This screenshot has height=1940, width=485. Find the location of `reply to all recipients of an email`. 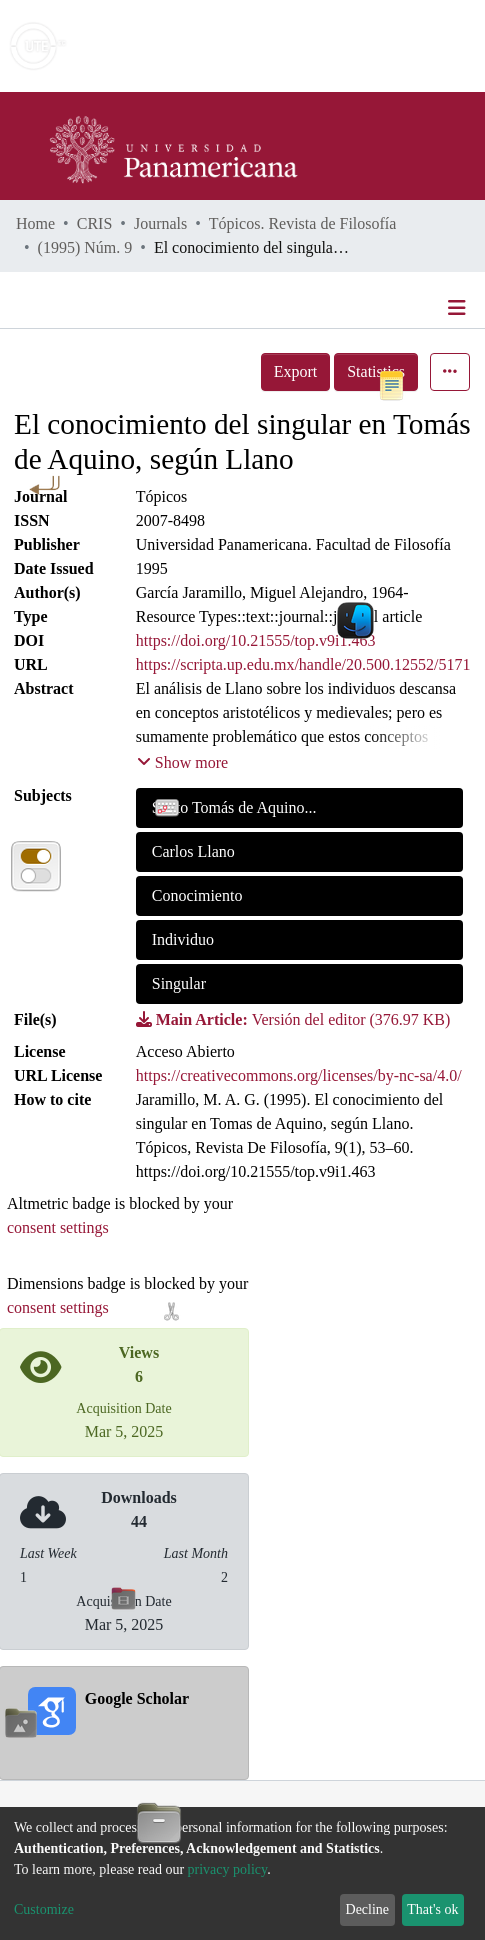

reply to all recipients of an email is located at coordinates (44, 483).